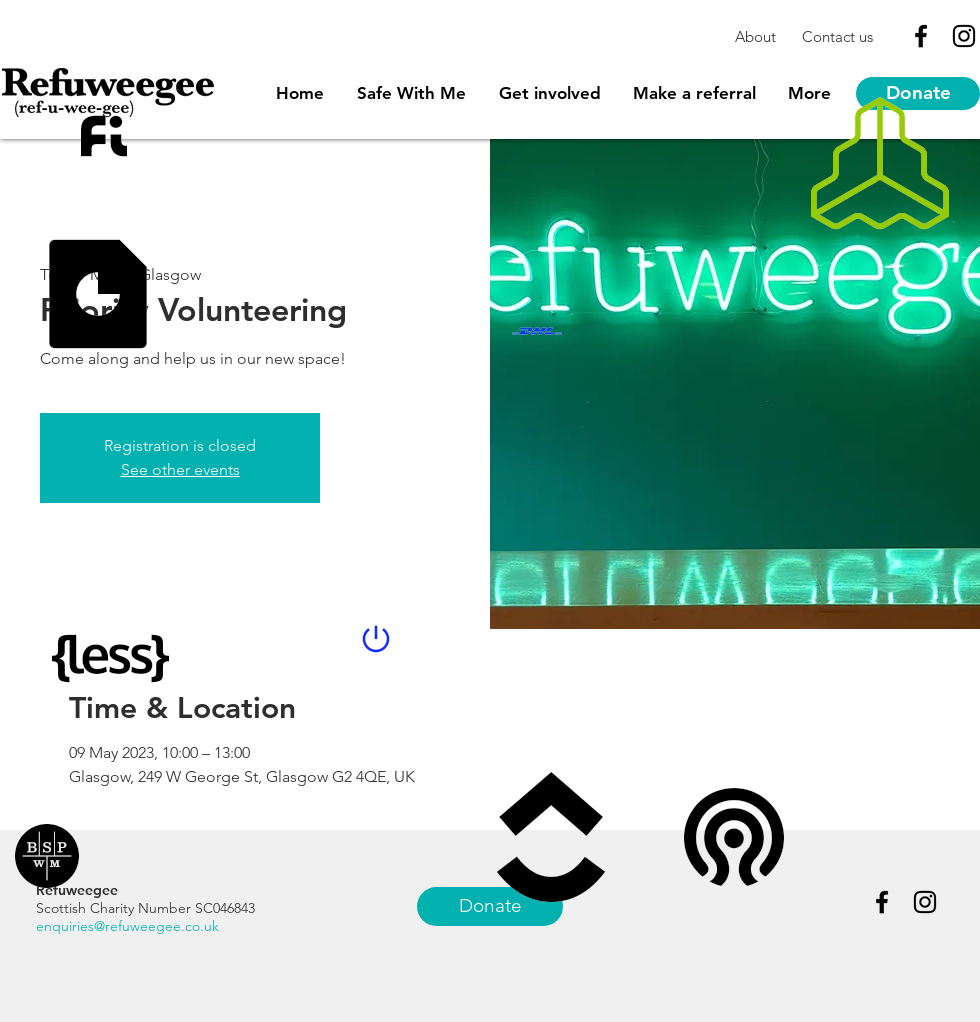 This screenshot has width=980, height=1022. What do you see at coordinates (880, 163) in the screenshot?
I see `open frontify brand management platform` at bounding box center [880, 163].